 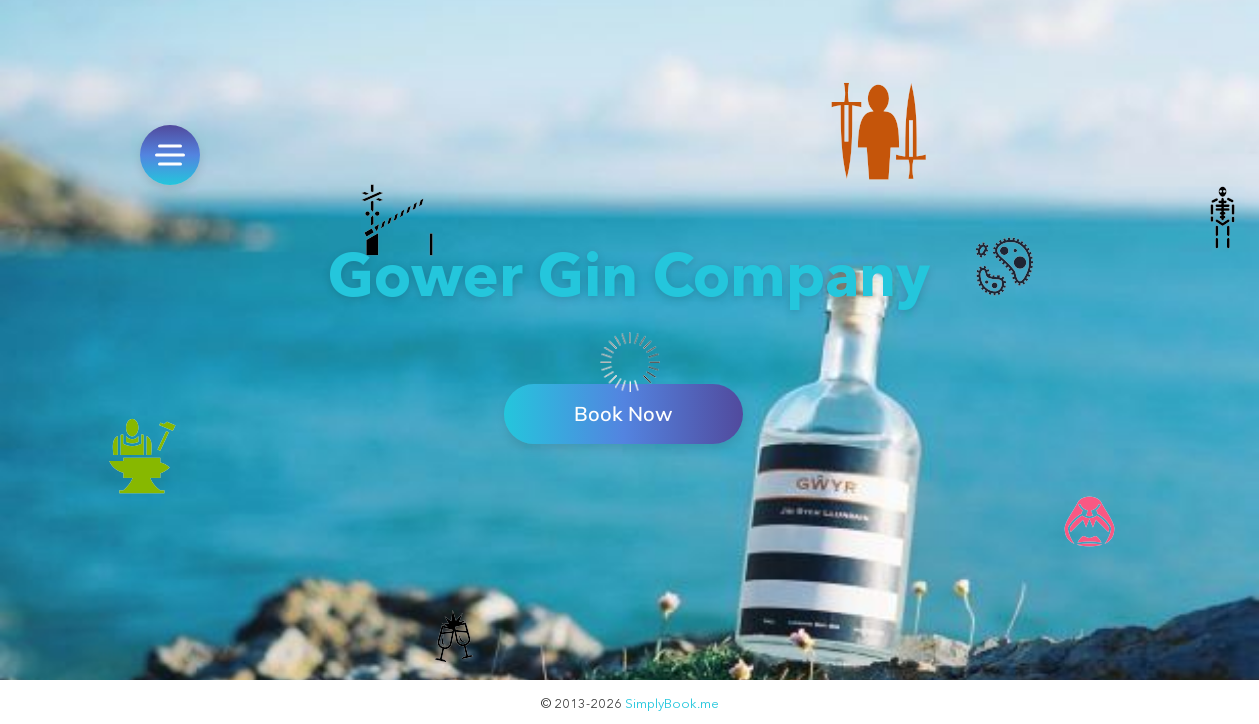 I want to click on indicates a skeleton or bone-related game element, so click(x=1222, y=217).